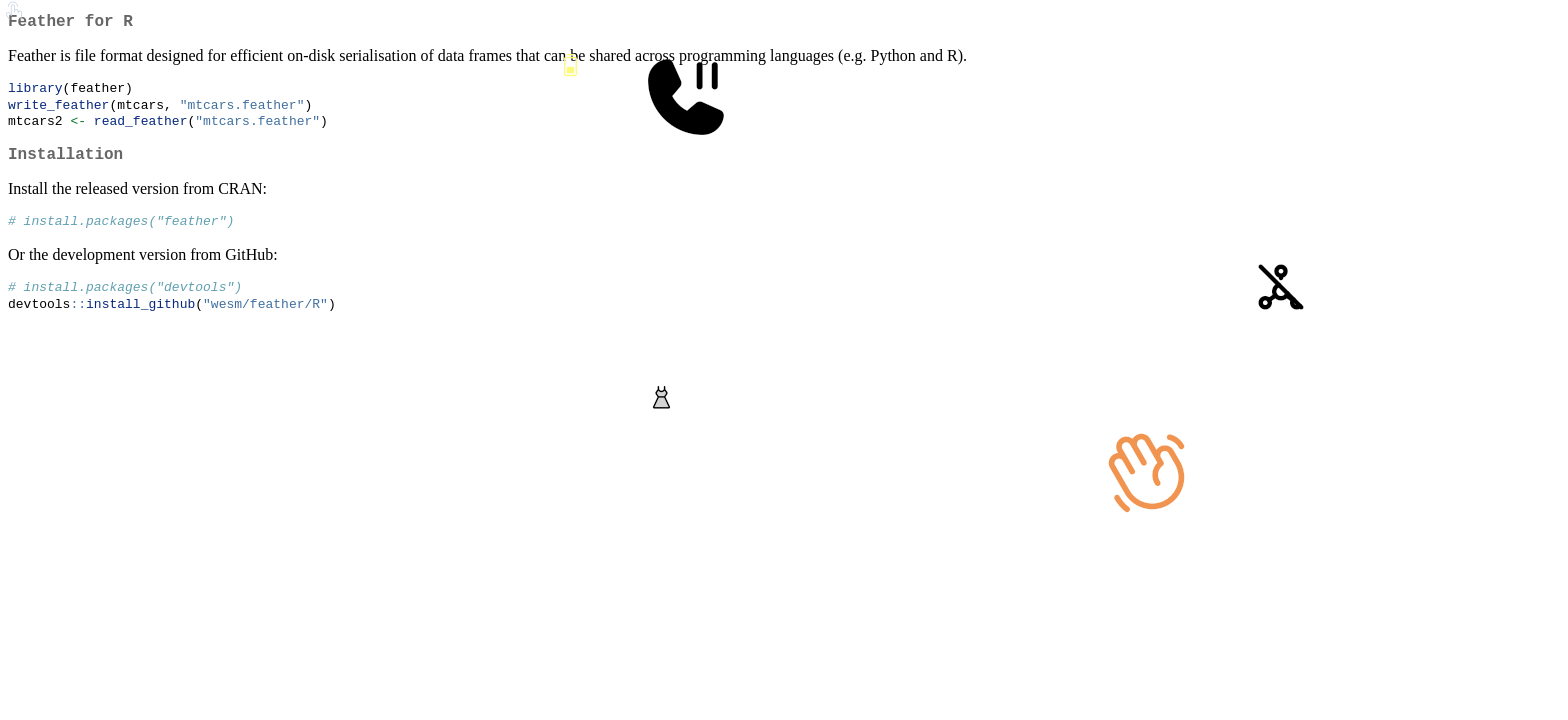 The height and width of the screenshot is (720, 1568). What do you see at coordinates (14, 11) in the screenshot?
I see `tap to interact with this element` at bounding box center [14, 11].